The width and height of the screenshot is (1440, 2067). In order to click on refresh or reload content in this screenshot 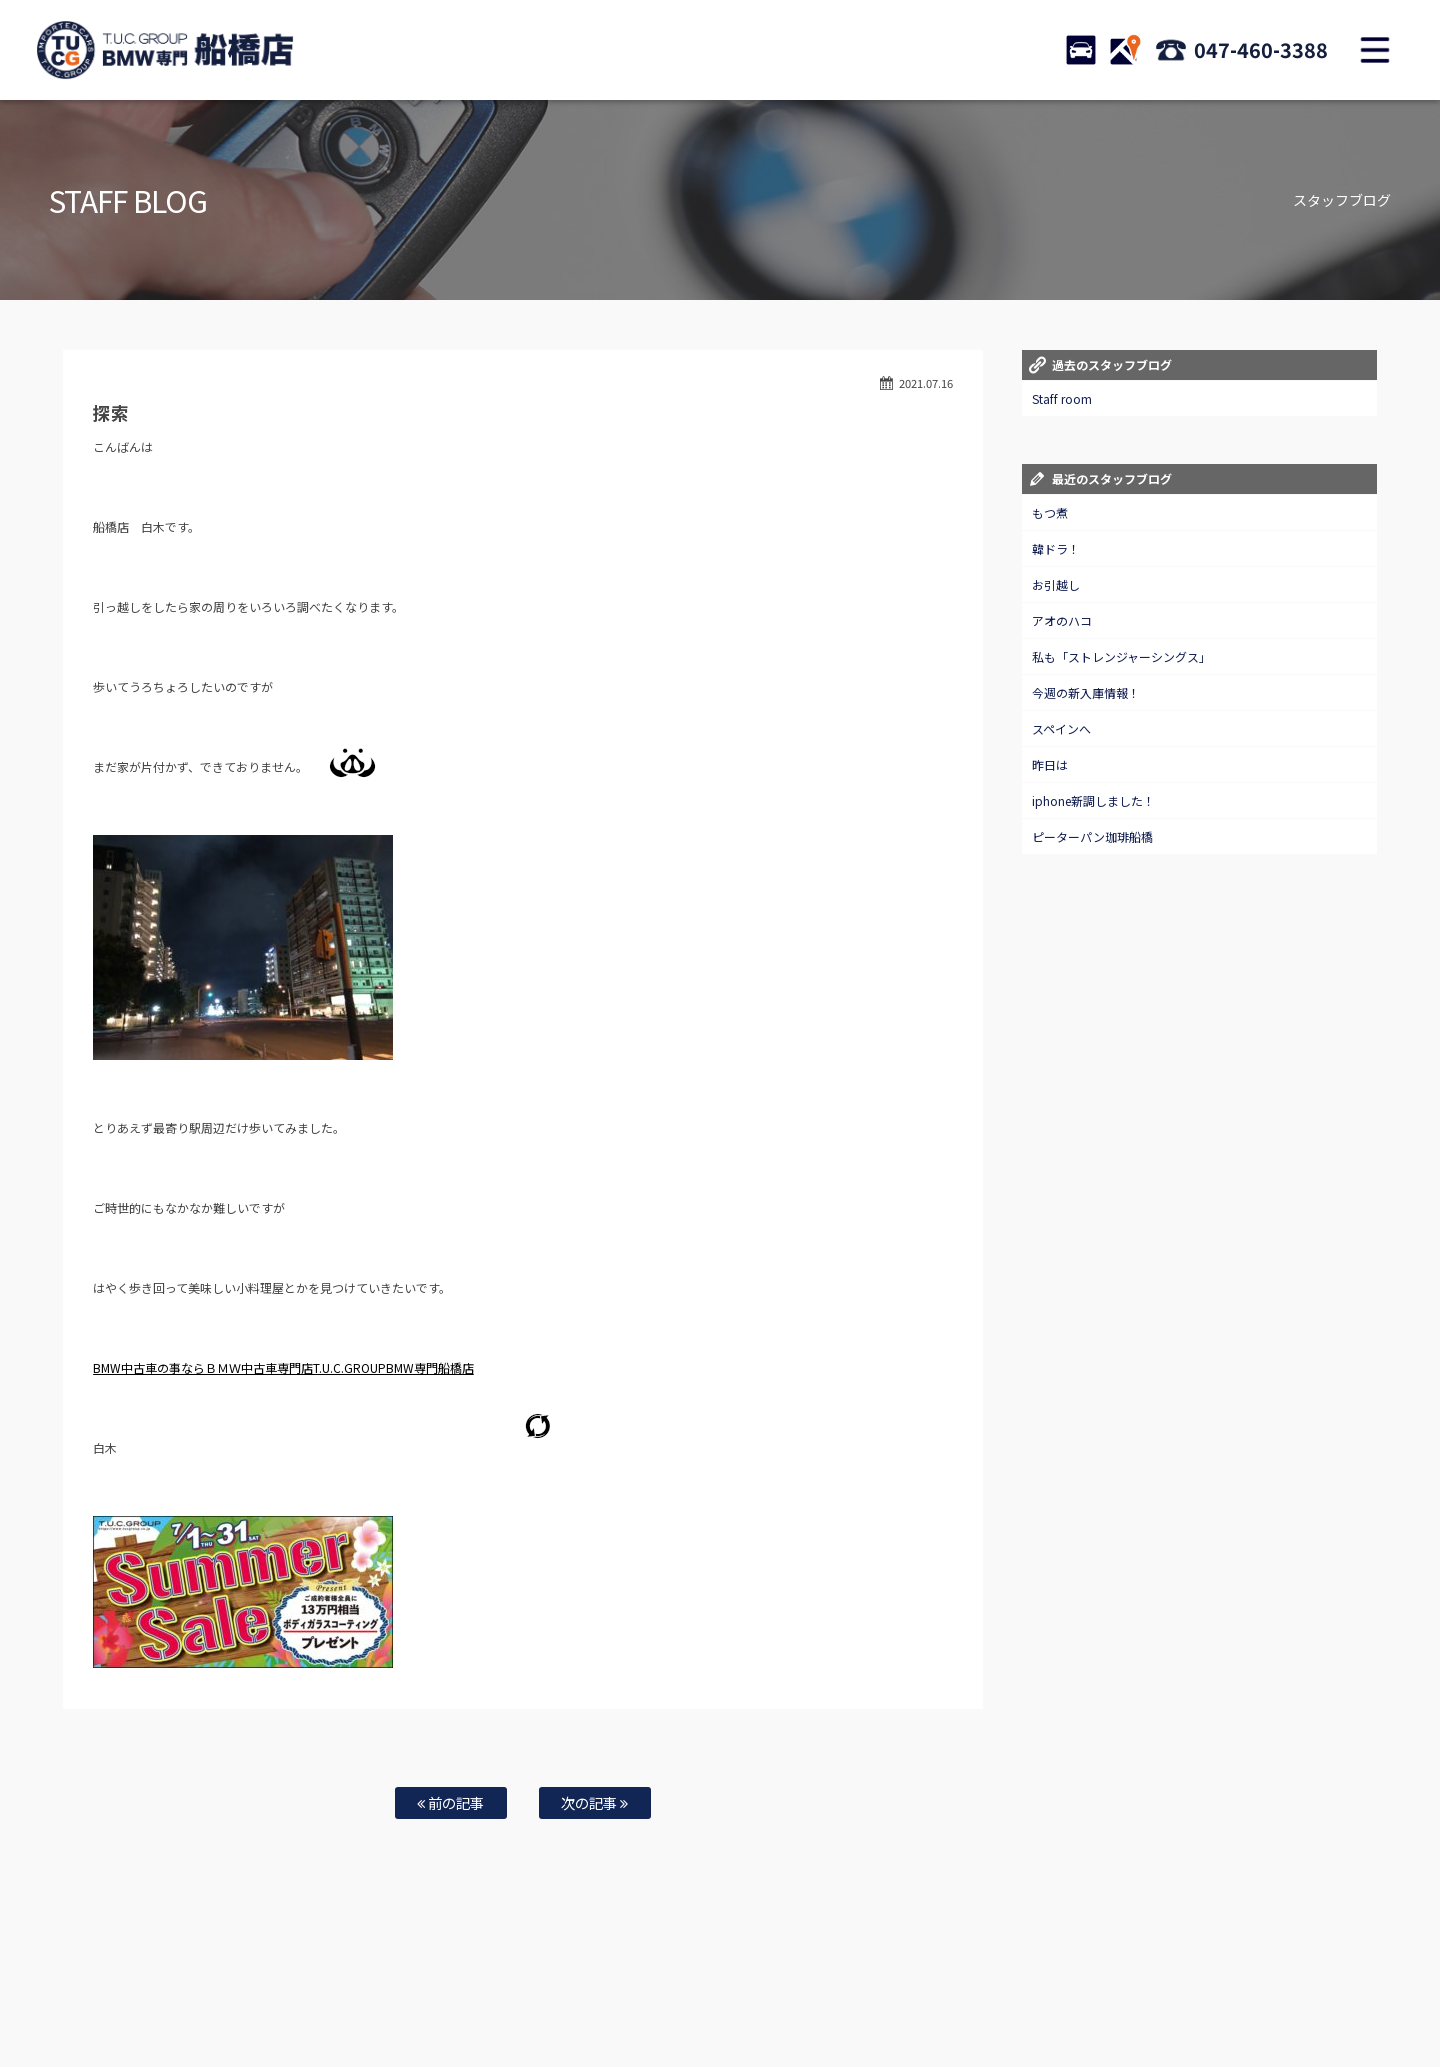, I will do `click(538, 1426)`.